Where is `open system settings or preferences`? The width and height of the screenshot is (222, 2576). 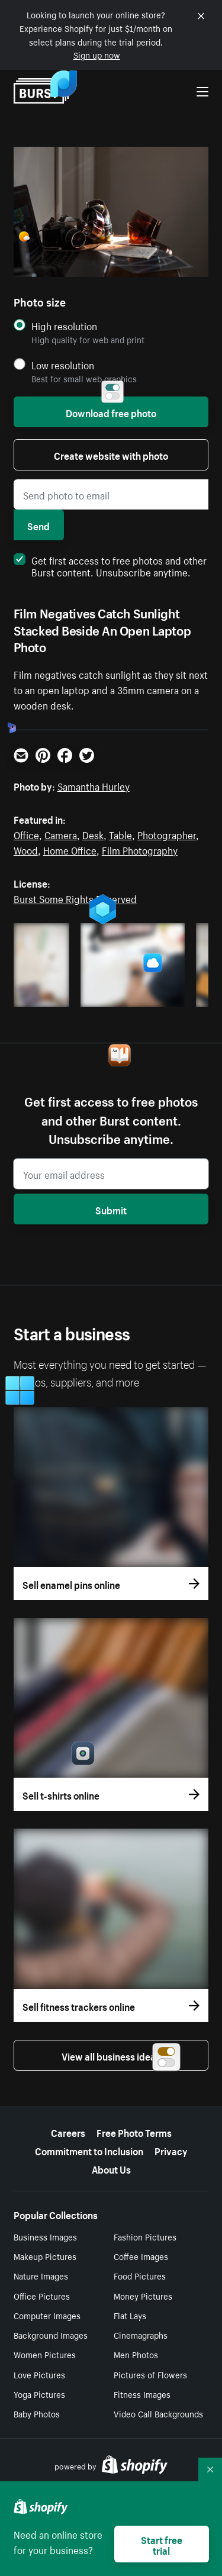 open system settings or preferences is located at coordinates (166, 2057).